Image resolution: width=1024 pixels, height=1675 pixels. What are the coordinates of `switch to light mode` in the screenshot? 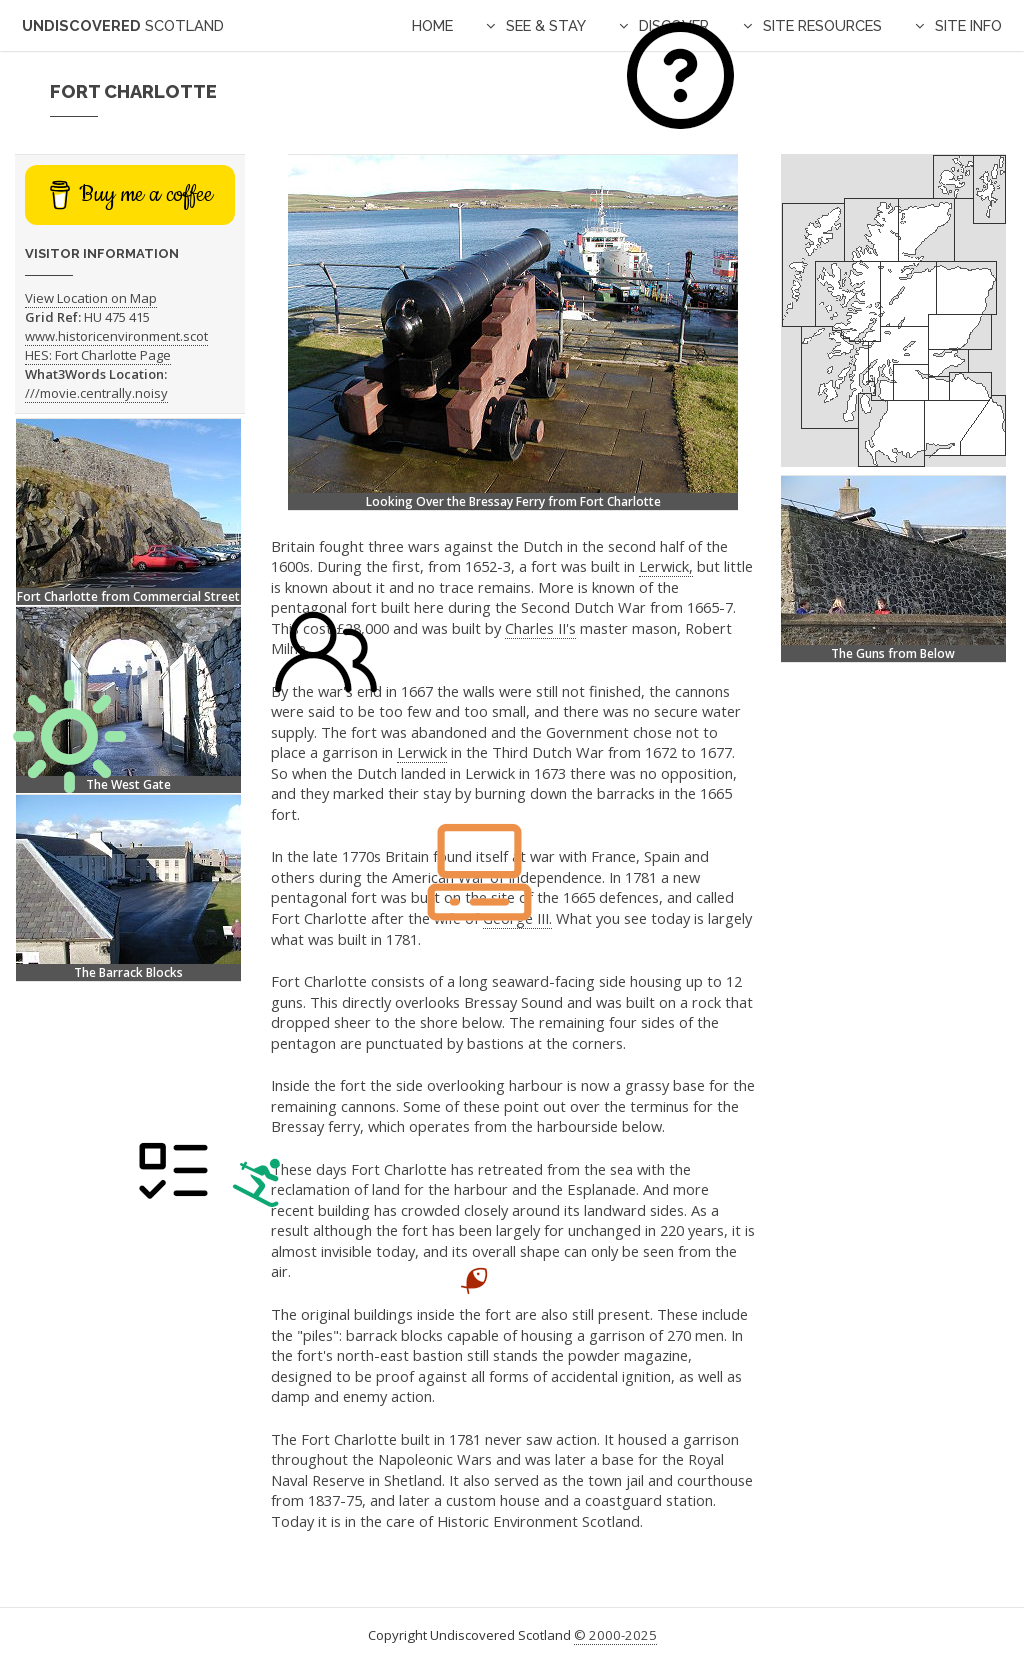 It's located at (69, 736).